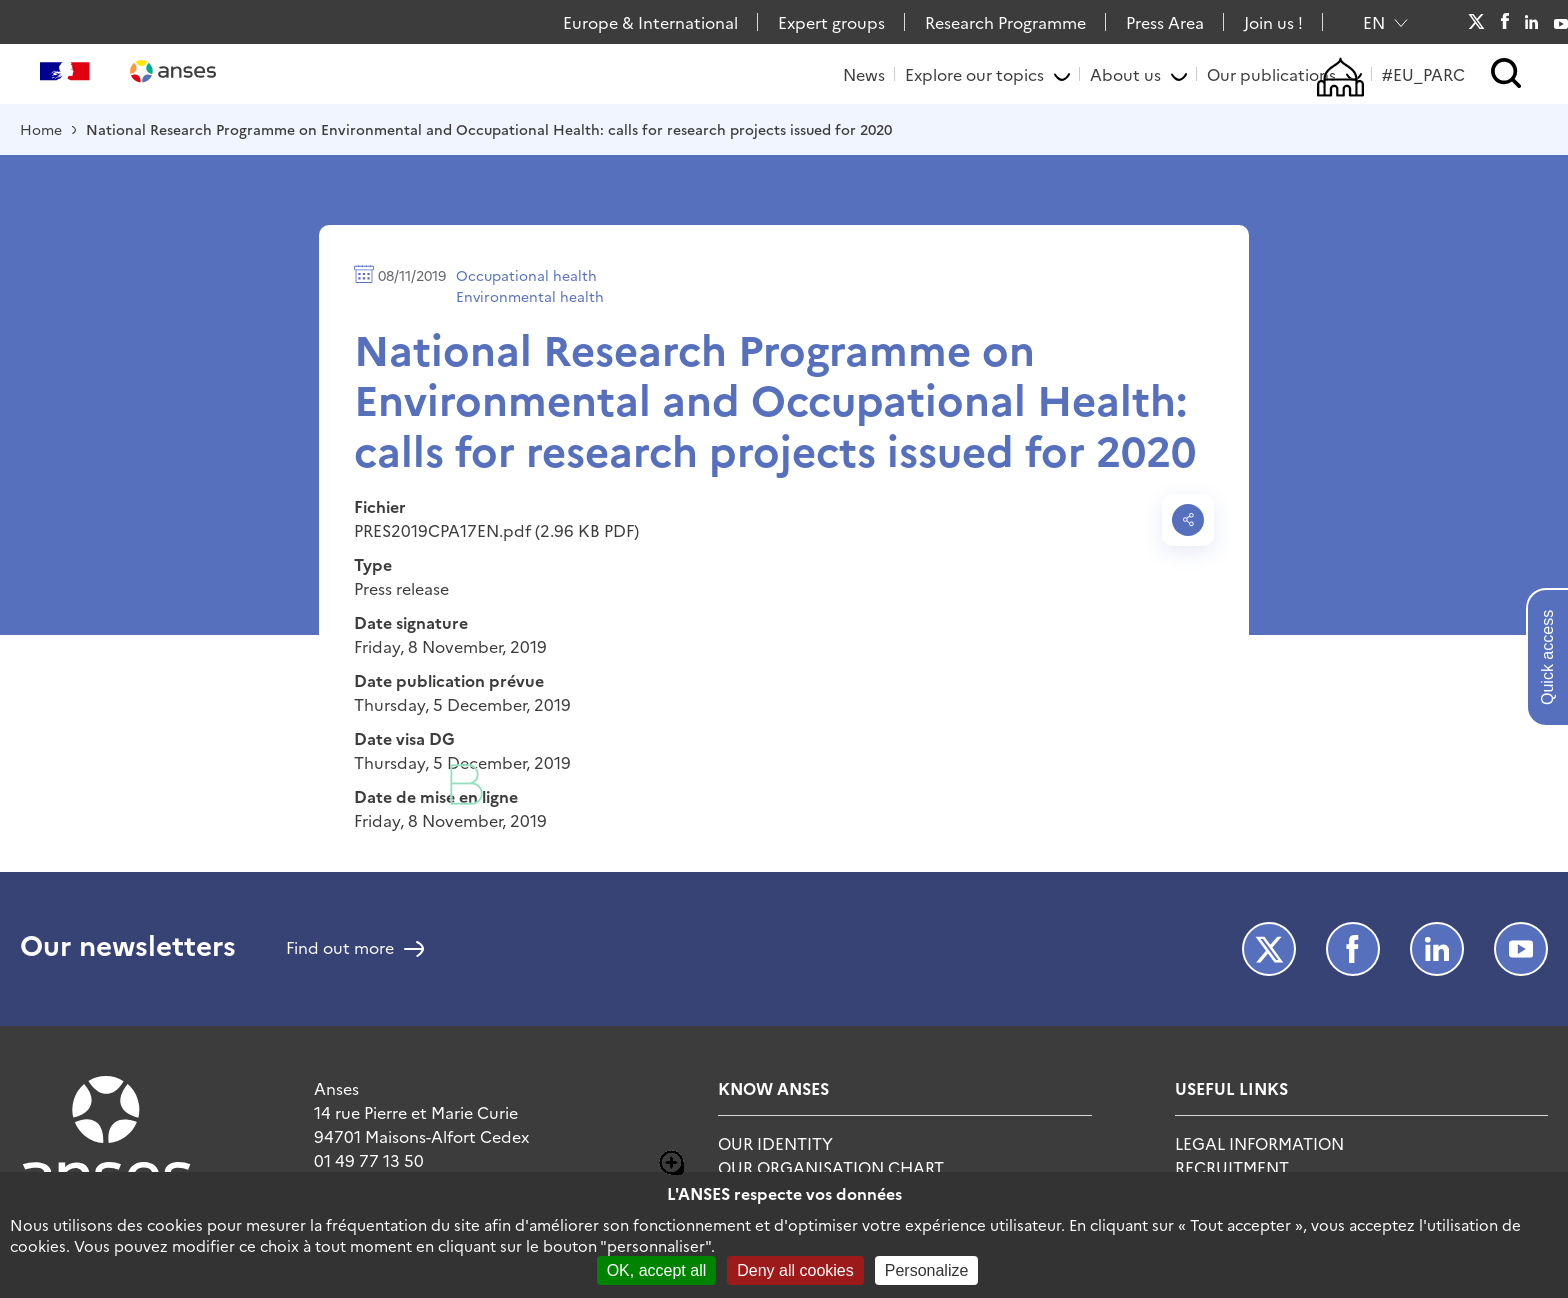  Describe the element at coordinates (1340, 79) in the screenshot. I see `indicates a mosque or islamic place of worship nearby` at that location.